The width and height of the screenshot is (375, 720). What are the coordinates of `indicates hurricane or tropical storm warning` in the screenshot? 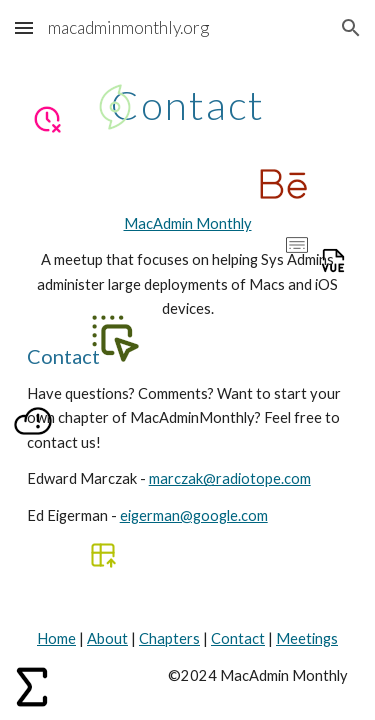 It's located at (115, 107).